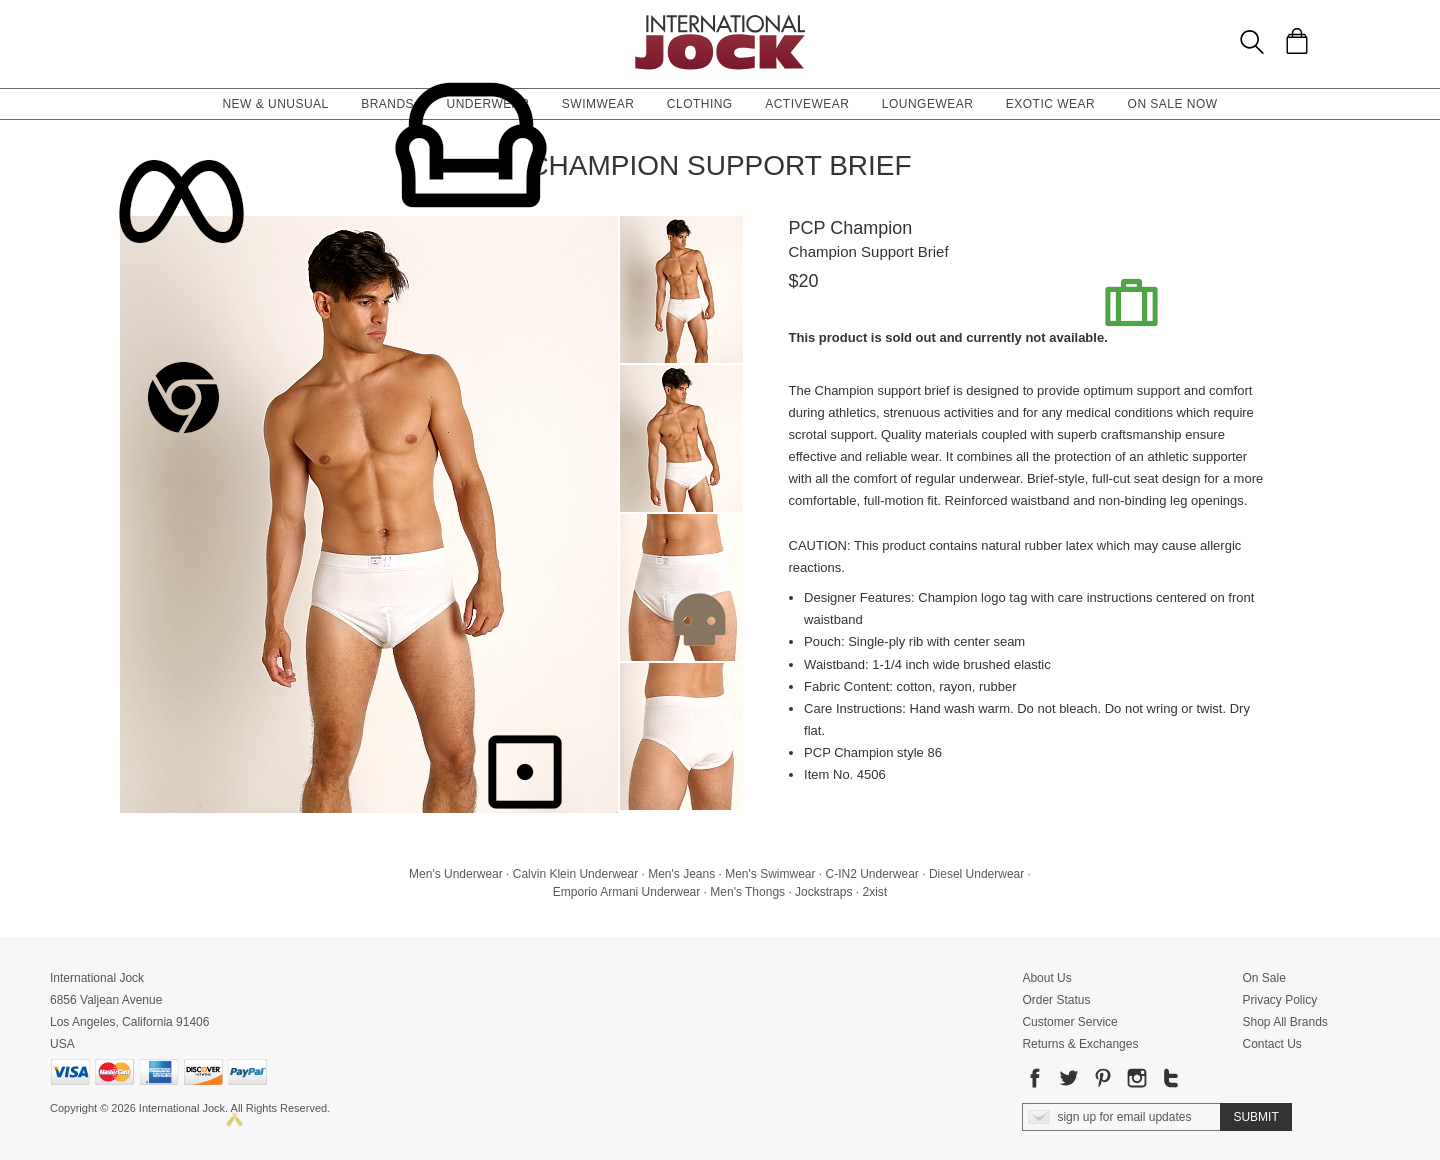 This screenshot has height=1160, width=1440. I want to click on Meta company logo, so click(181, 201).